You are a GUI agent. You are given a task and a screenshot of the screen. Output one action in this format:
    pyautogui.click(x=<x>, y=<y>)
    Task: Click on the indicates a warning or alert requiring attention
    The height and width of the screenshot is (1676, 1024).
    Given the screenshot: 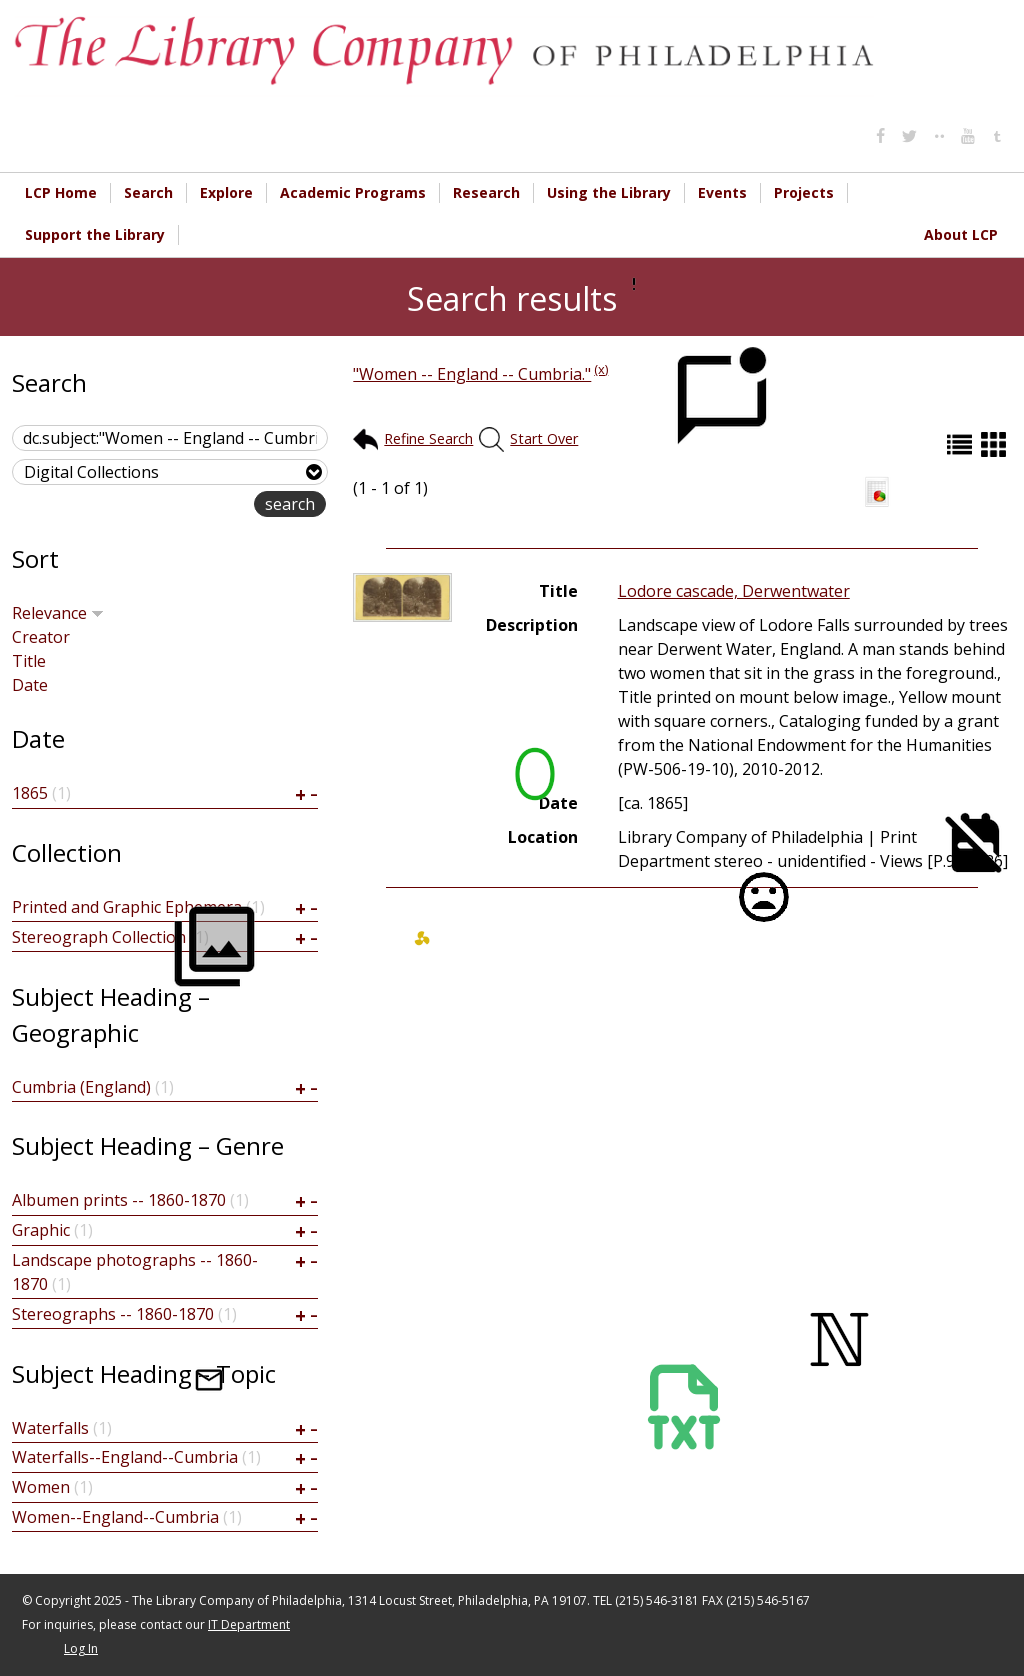 What is the action you would take?
    pyautogui.click(x=634, y=284)
    